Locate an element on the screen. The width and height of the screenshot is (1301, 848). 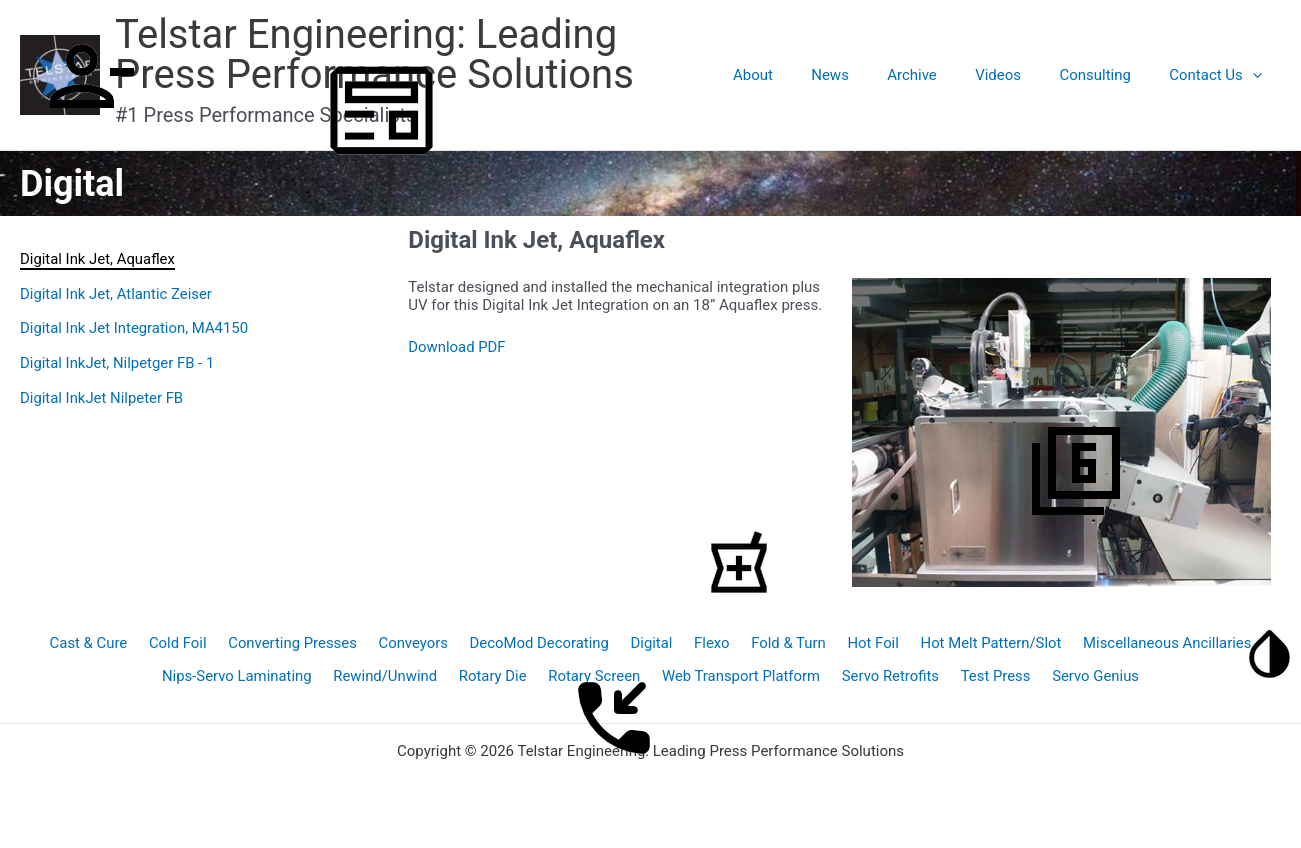
preview a document or file is located at coordinates (381, 110).